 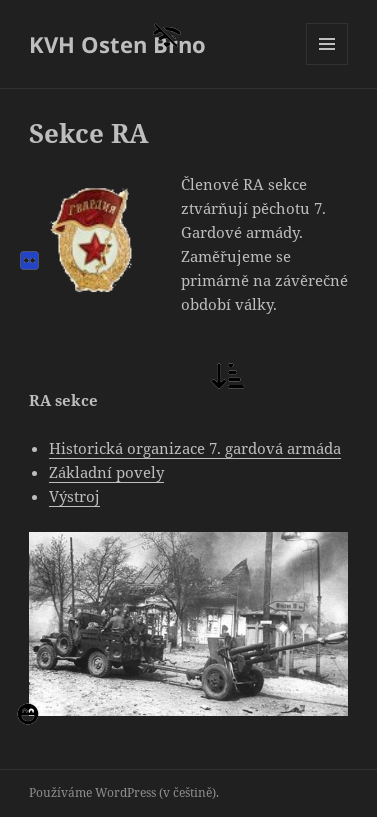 What do you see at coordinates (29, 260) in the screenshot?
I see `open flickr app` at bounding box center [29, 260].